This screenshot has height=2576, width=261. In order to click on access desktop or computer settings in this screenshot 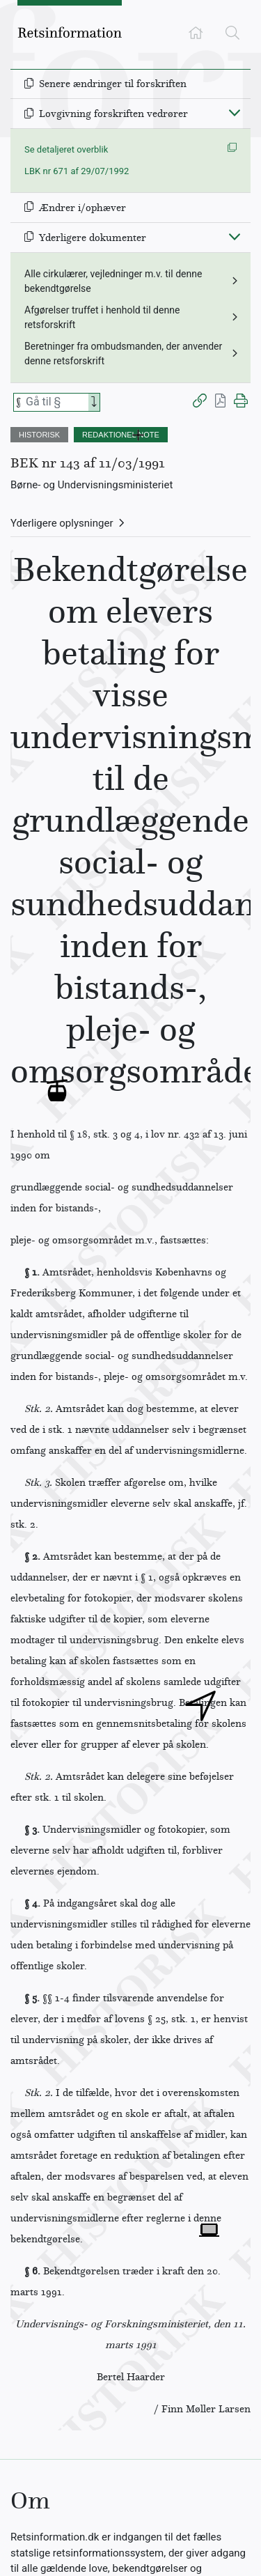, I will do `click(209, 2230)`.